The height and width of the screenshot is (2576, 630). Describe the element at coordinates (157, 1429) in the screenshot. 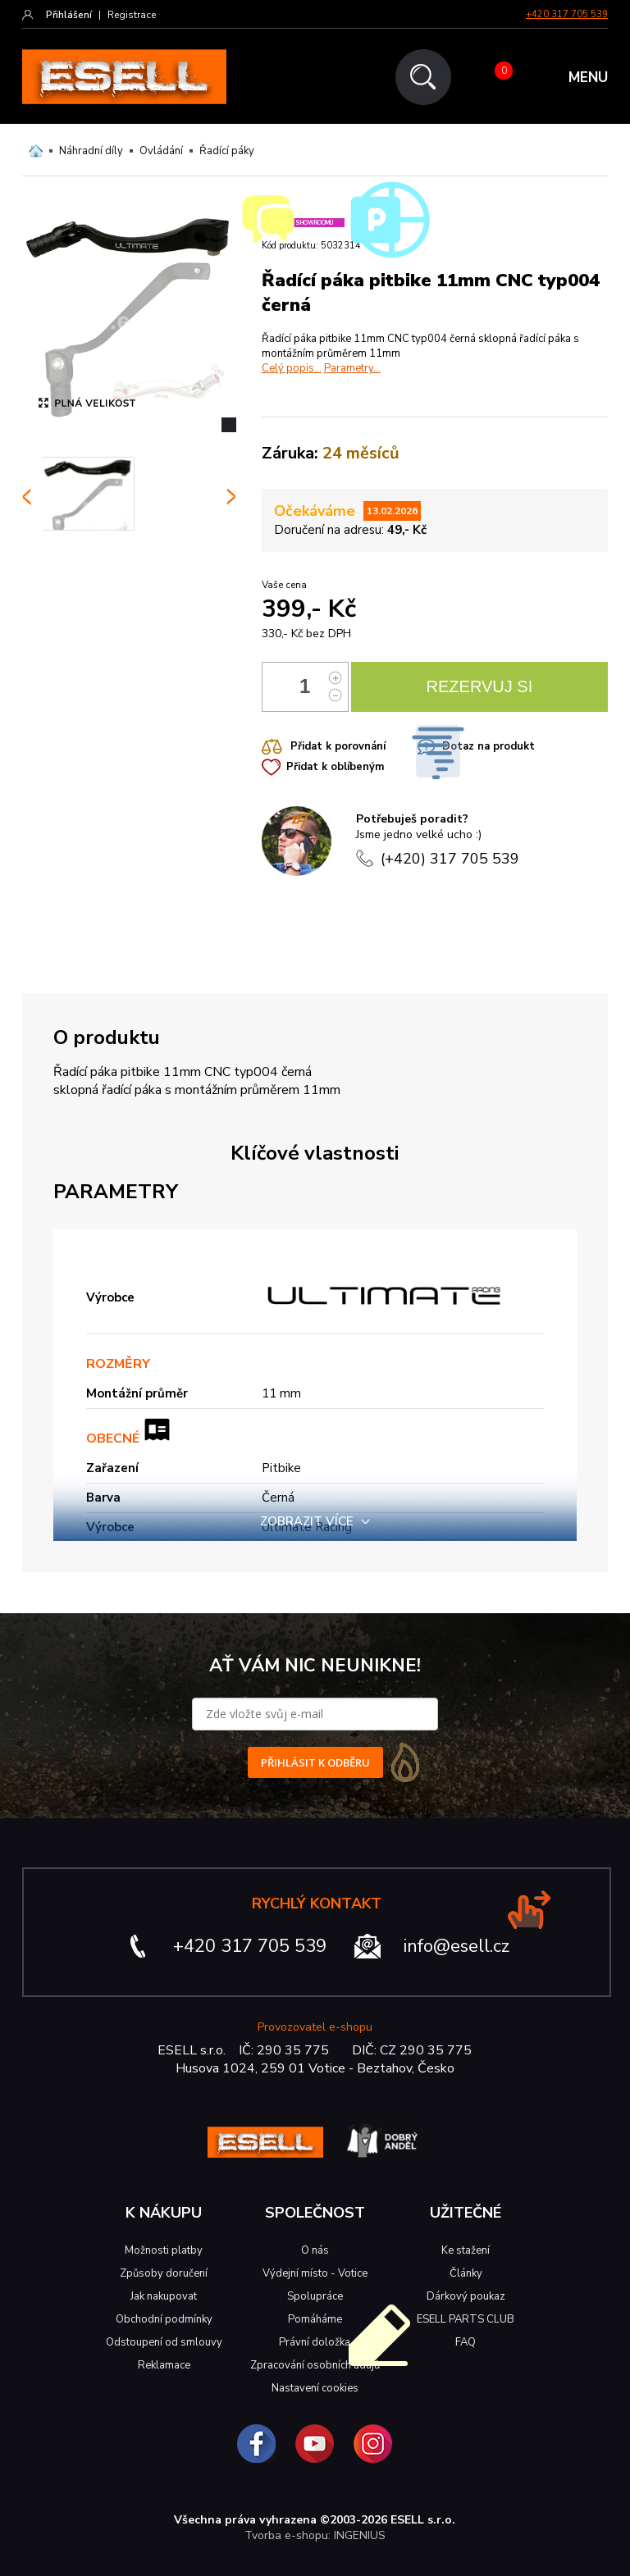

I see `view news articles or press clippings` at that location.